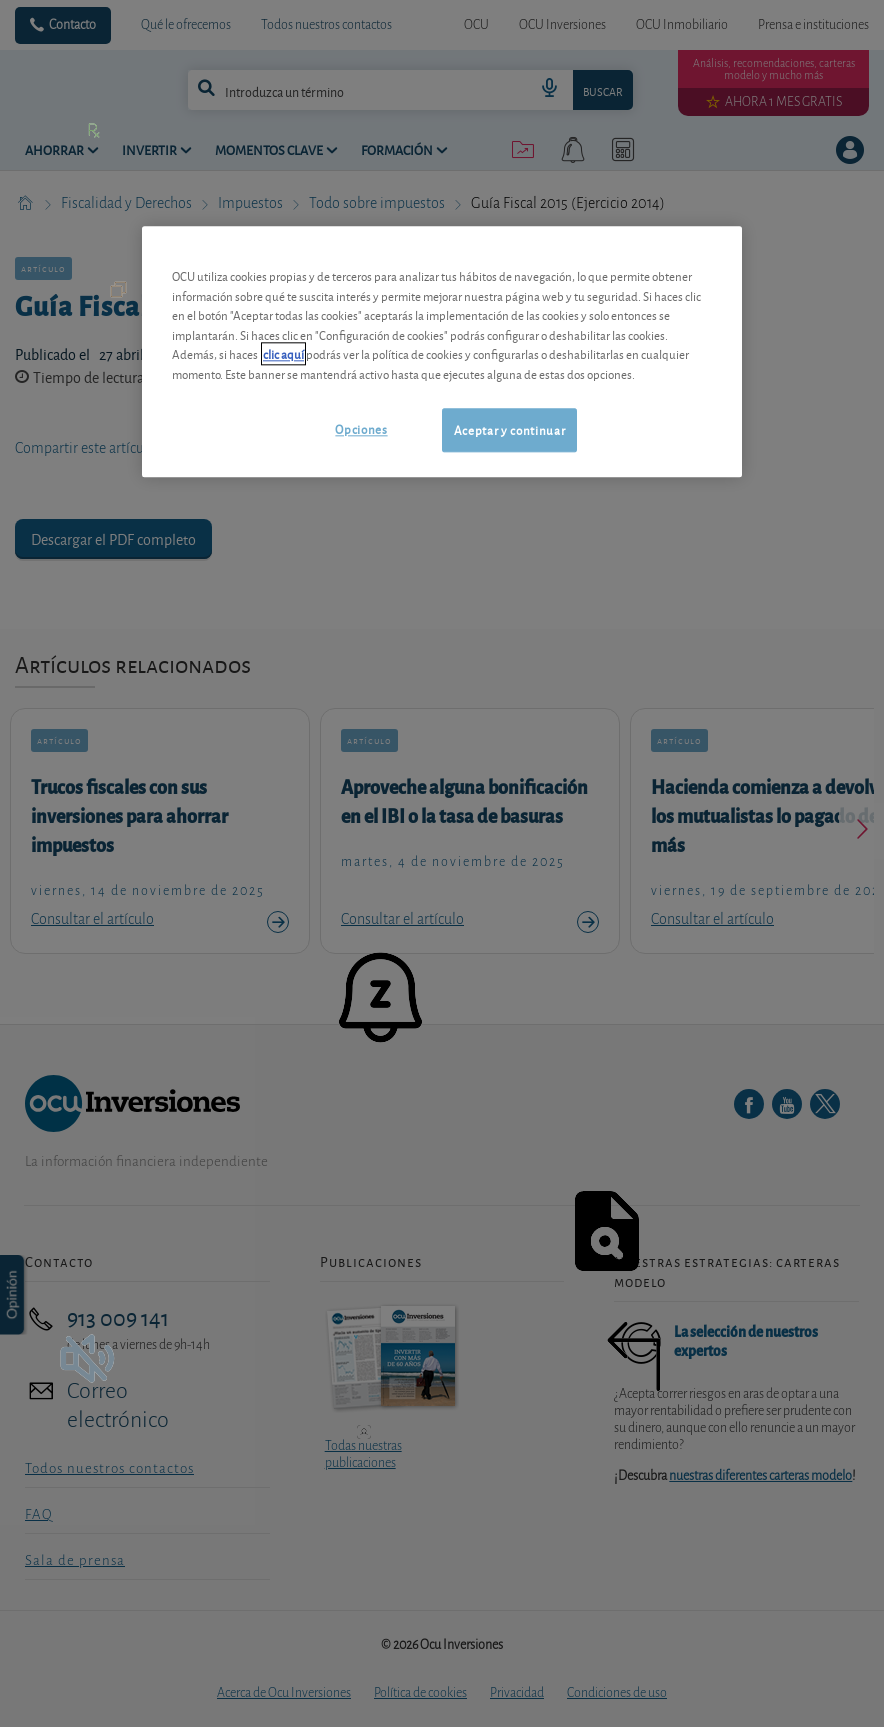 This screenshot has width=884, height=1727. What do you see at coordinates (380, 997) in the screenshot?
I see `mute notifications while sleeping` at bounding box center [380, 997].